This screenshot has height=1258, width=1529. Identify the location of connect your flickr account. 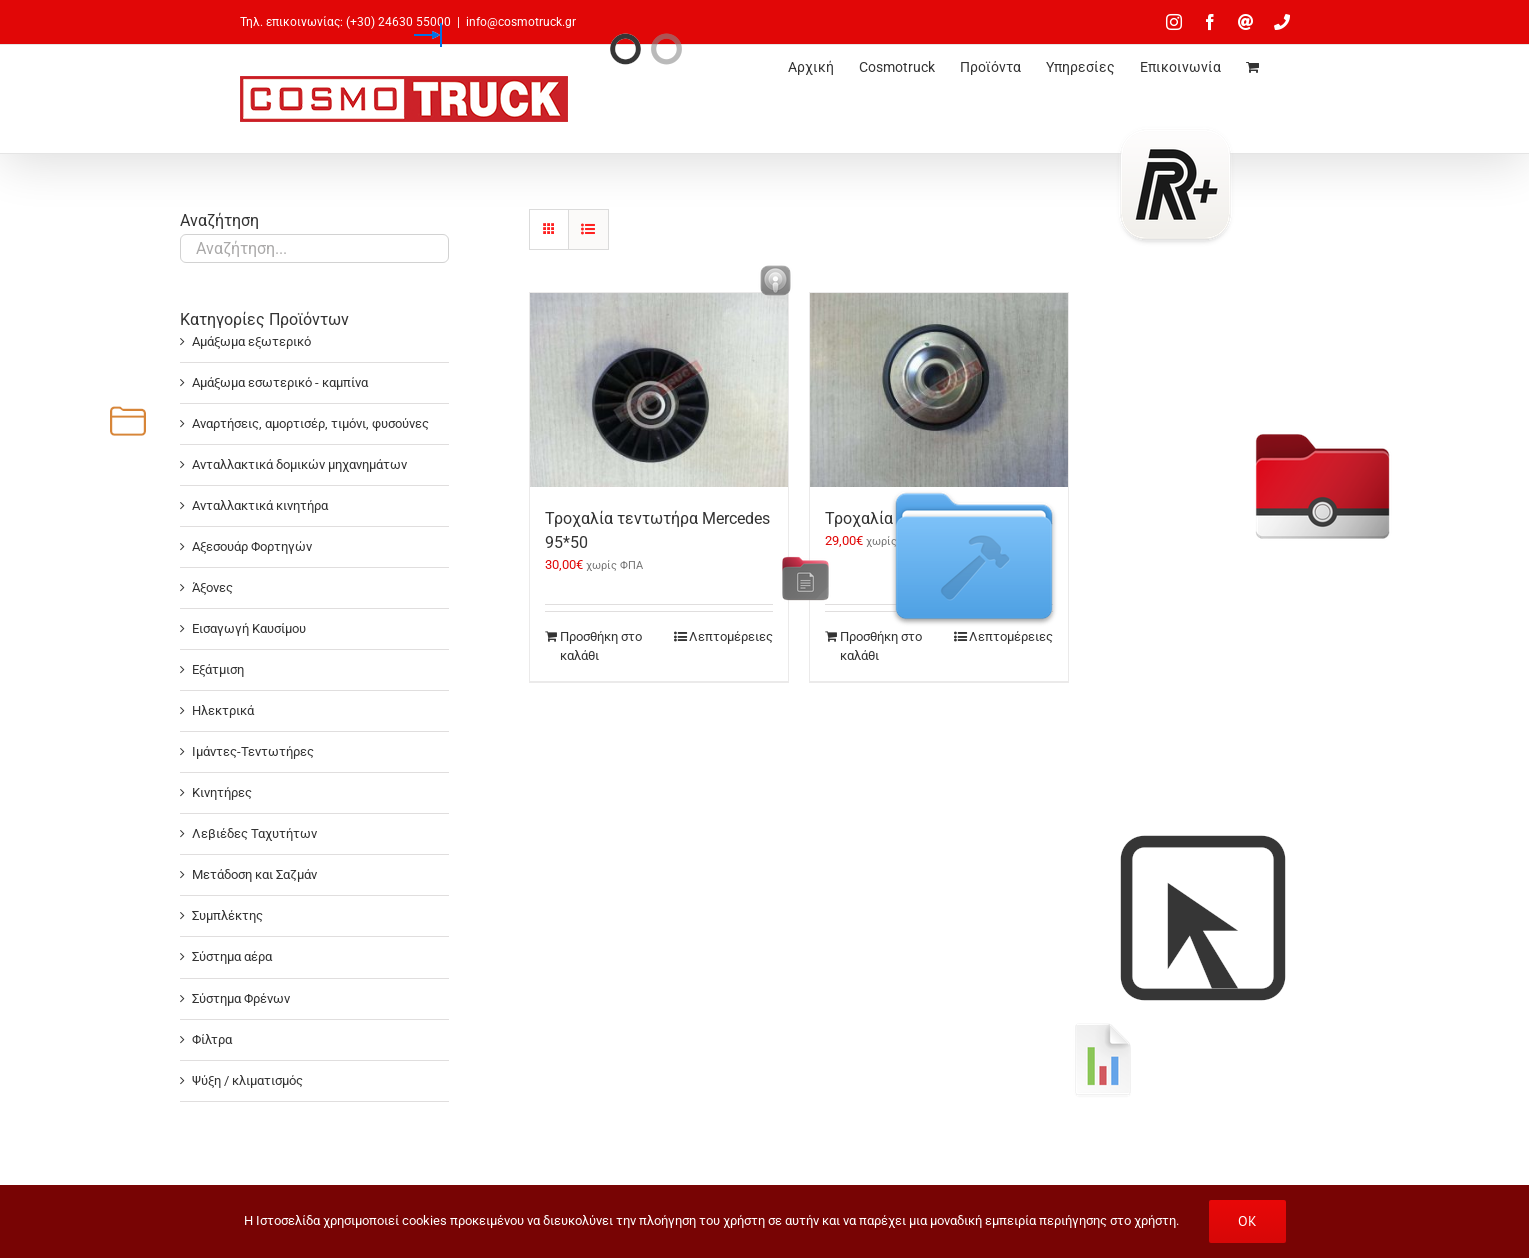
(646, 49).